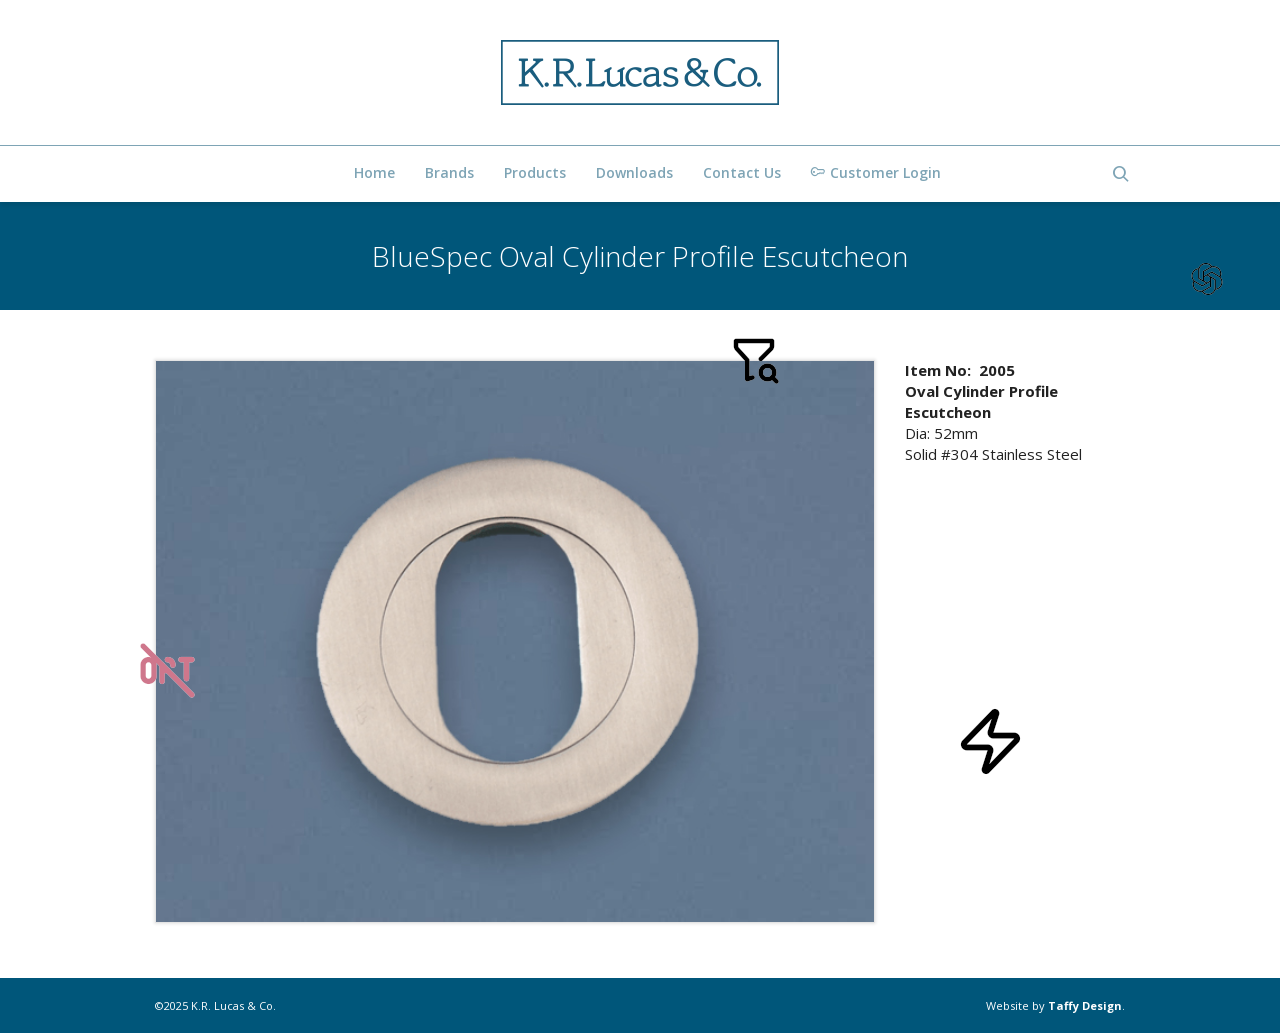 The height and width of the screenshot is (1033, 1280). I want to click on http options method disabled or unavailable, so click(167, 670).